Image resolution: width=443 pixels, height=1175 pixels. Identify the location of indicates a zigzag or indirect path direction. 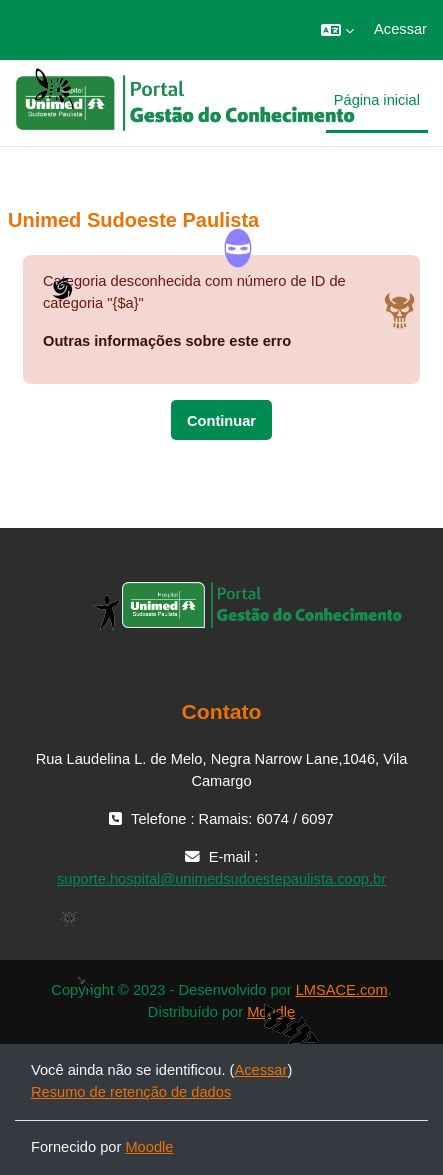
(291, 1025).